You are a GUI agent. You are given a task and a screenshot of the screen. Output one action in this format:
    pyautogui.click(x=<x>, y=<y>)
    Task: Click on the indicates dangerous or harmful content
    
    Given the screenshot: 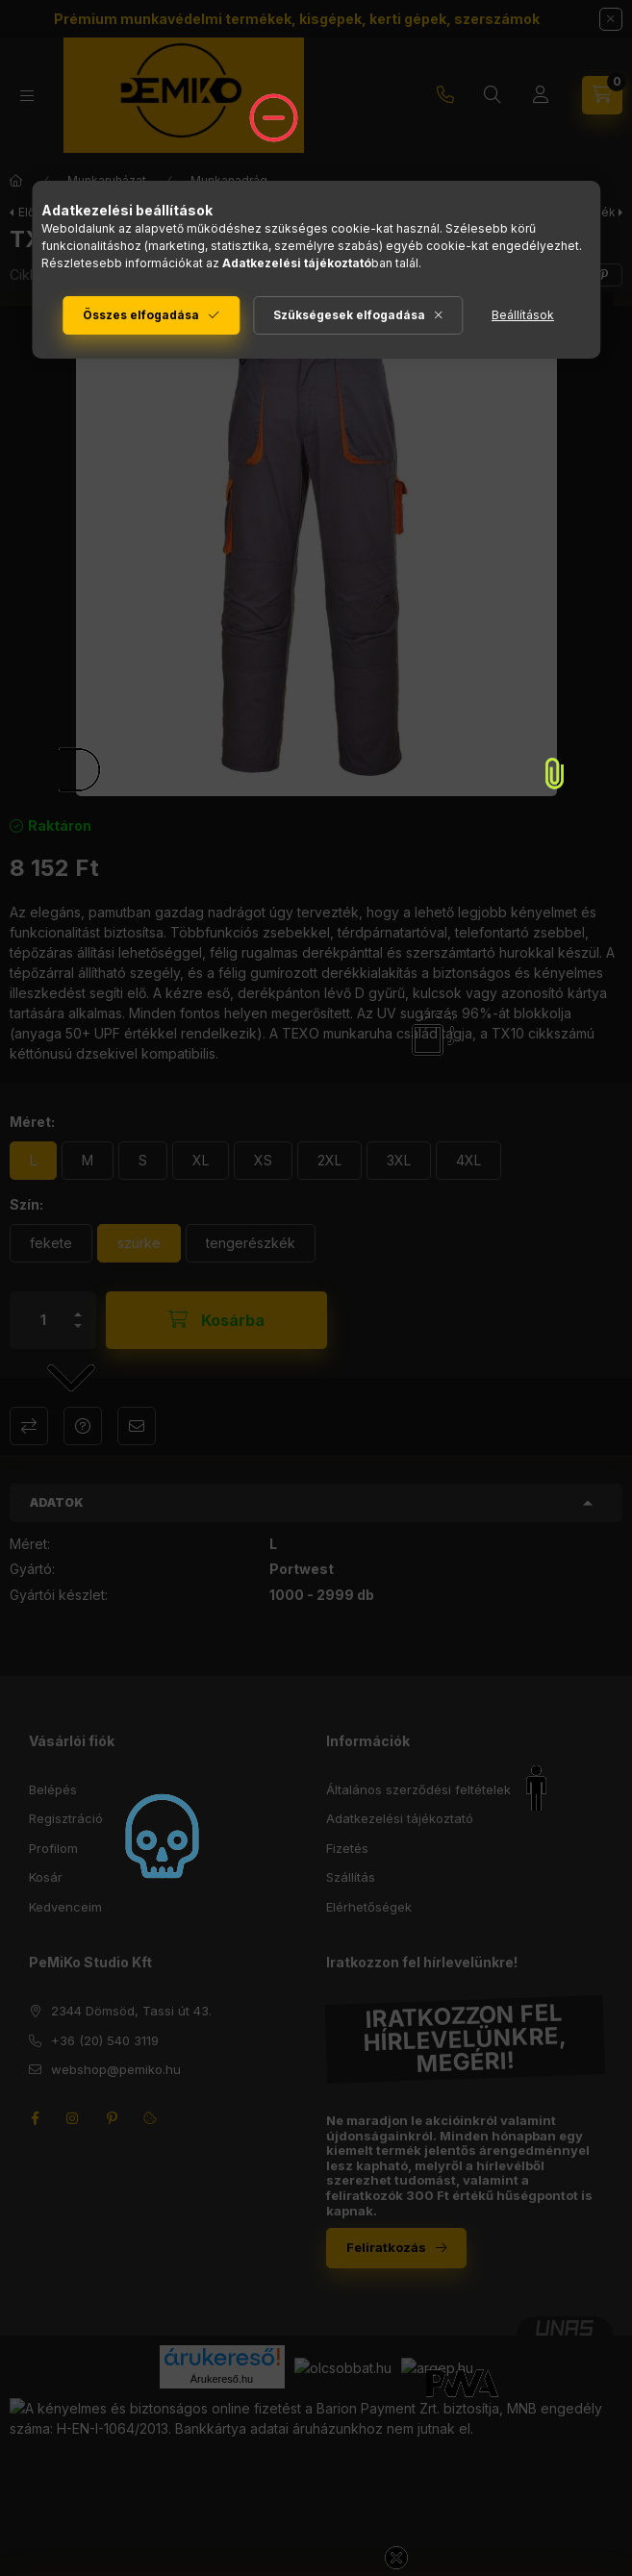 What is the action you would take?
    pyautogui.click(x=162, y=1836)
    